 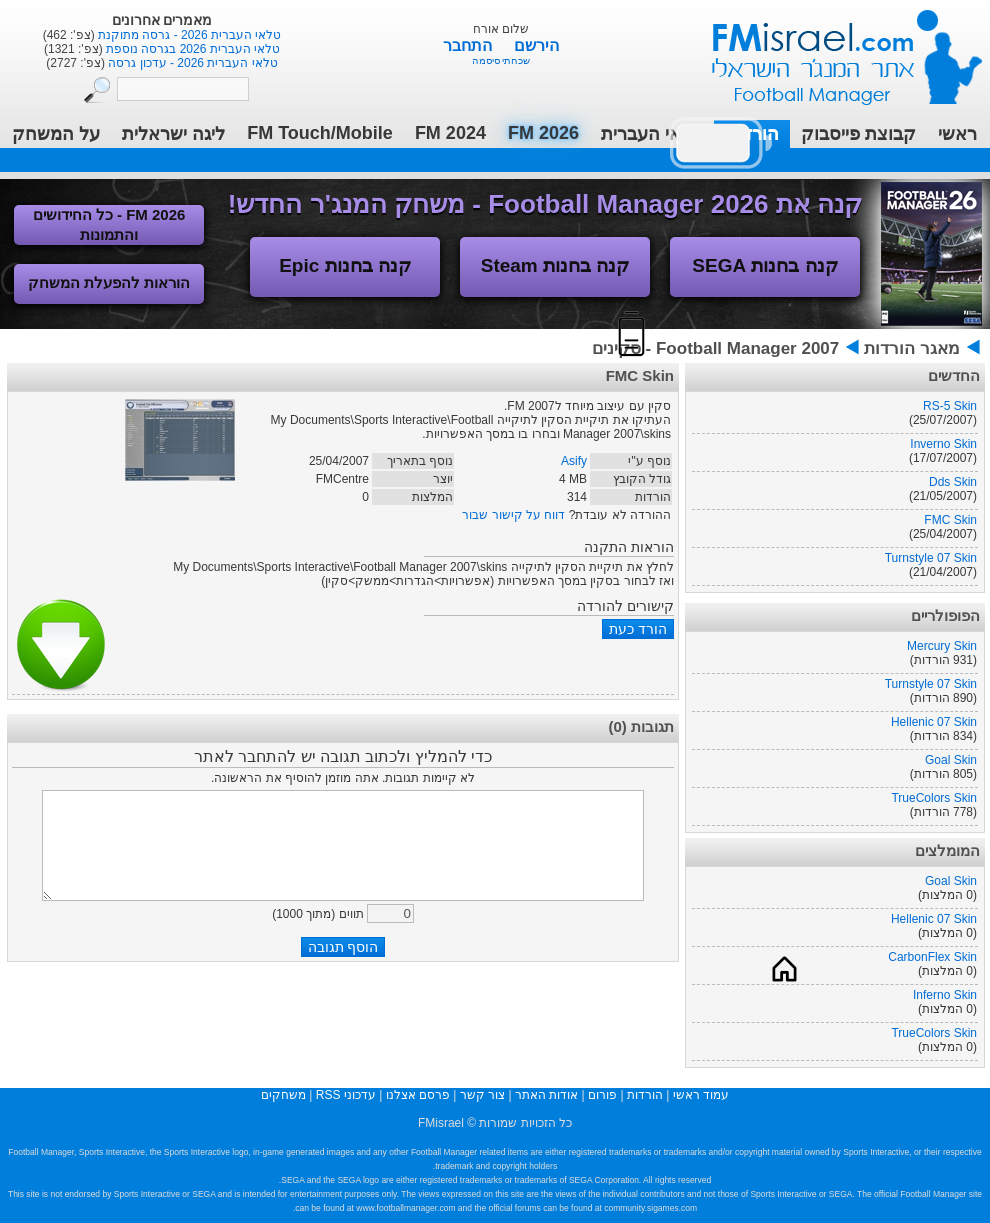 I want to click on navigate to home screen, so click(x=784, y=969).